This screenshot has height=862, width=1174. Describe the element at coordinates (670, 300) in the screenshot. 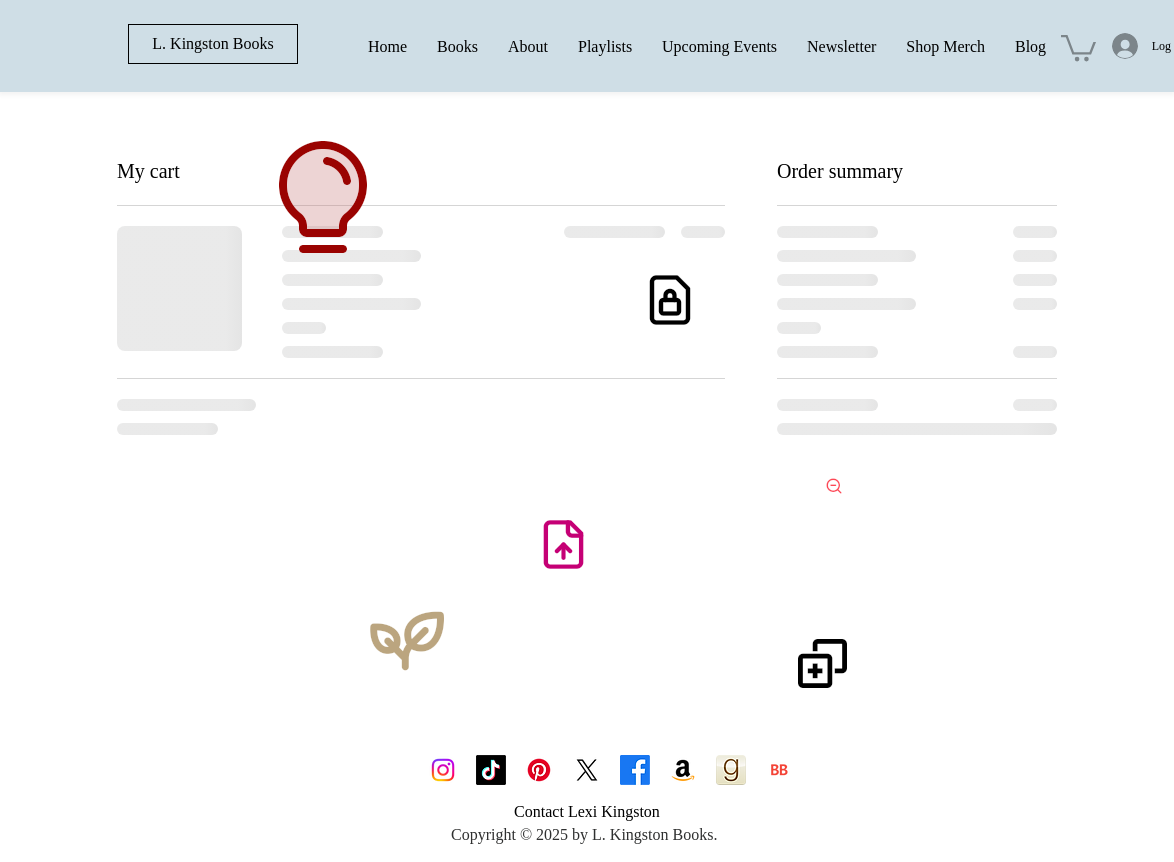

I see `indicates a protected or encrypted file` at that location.